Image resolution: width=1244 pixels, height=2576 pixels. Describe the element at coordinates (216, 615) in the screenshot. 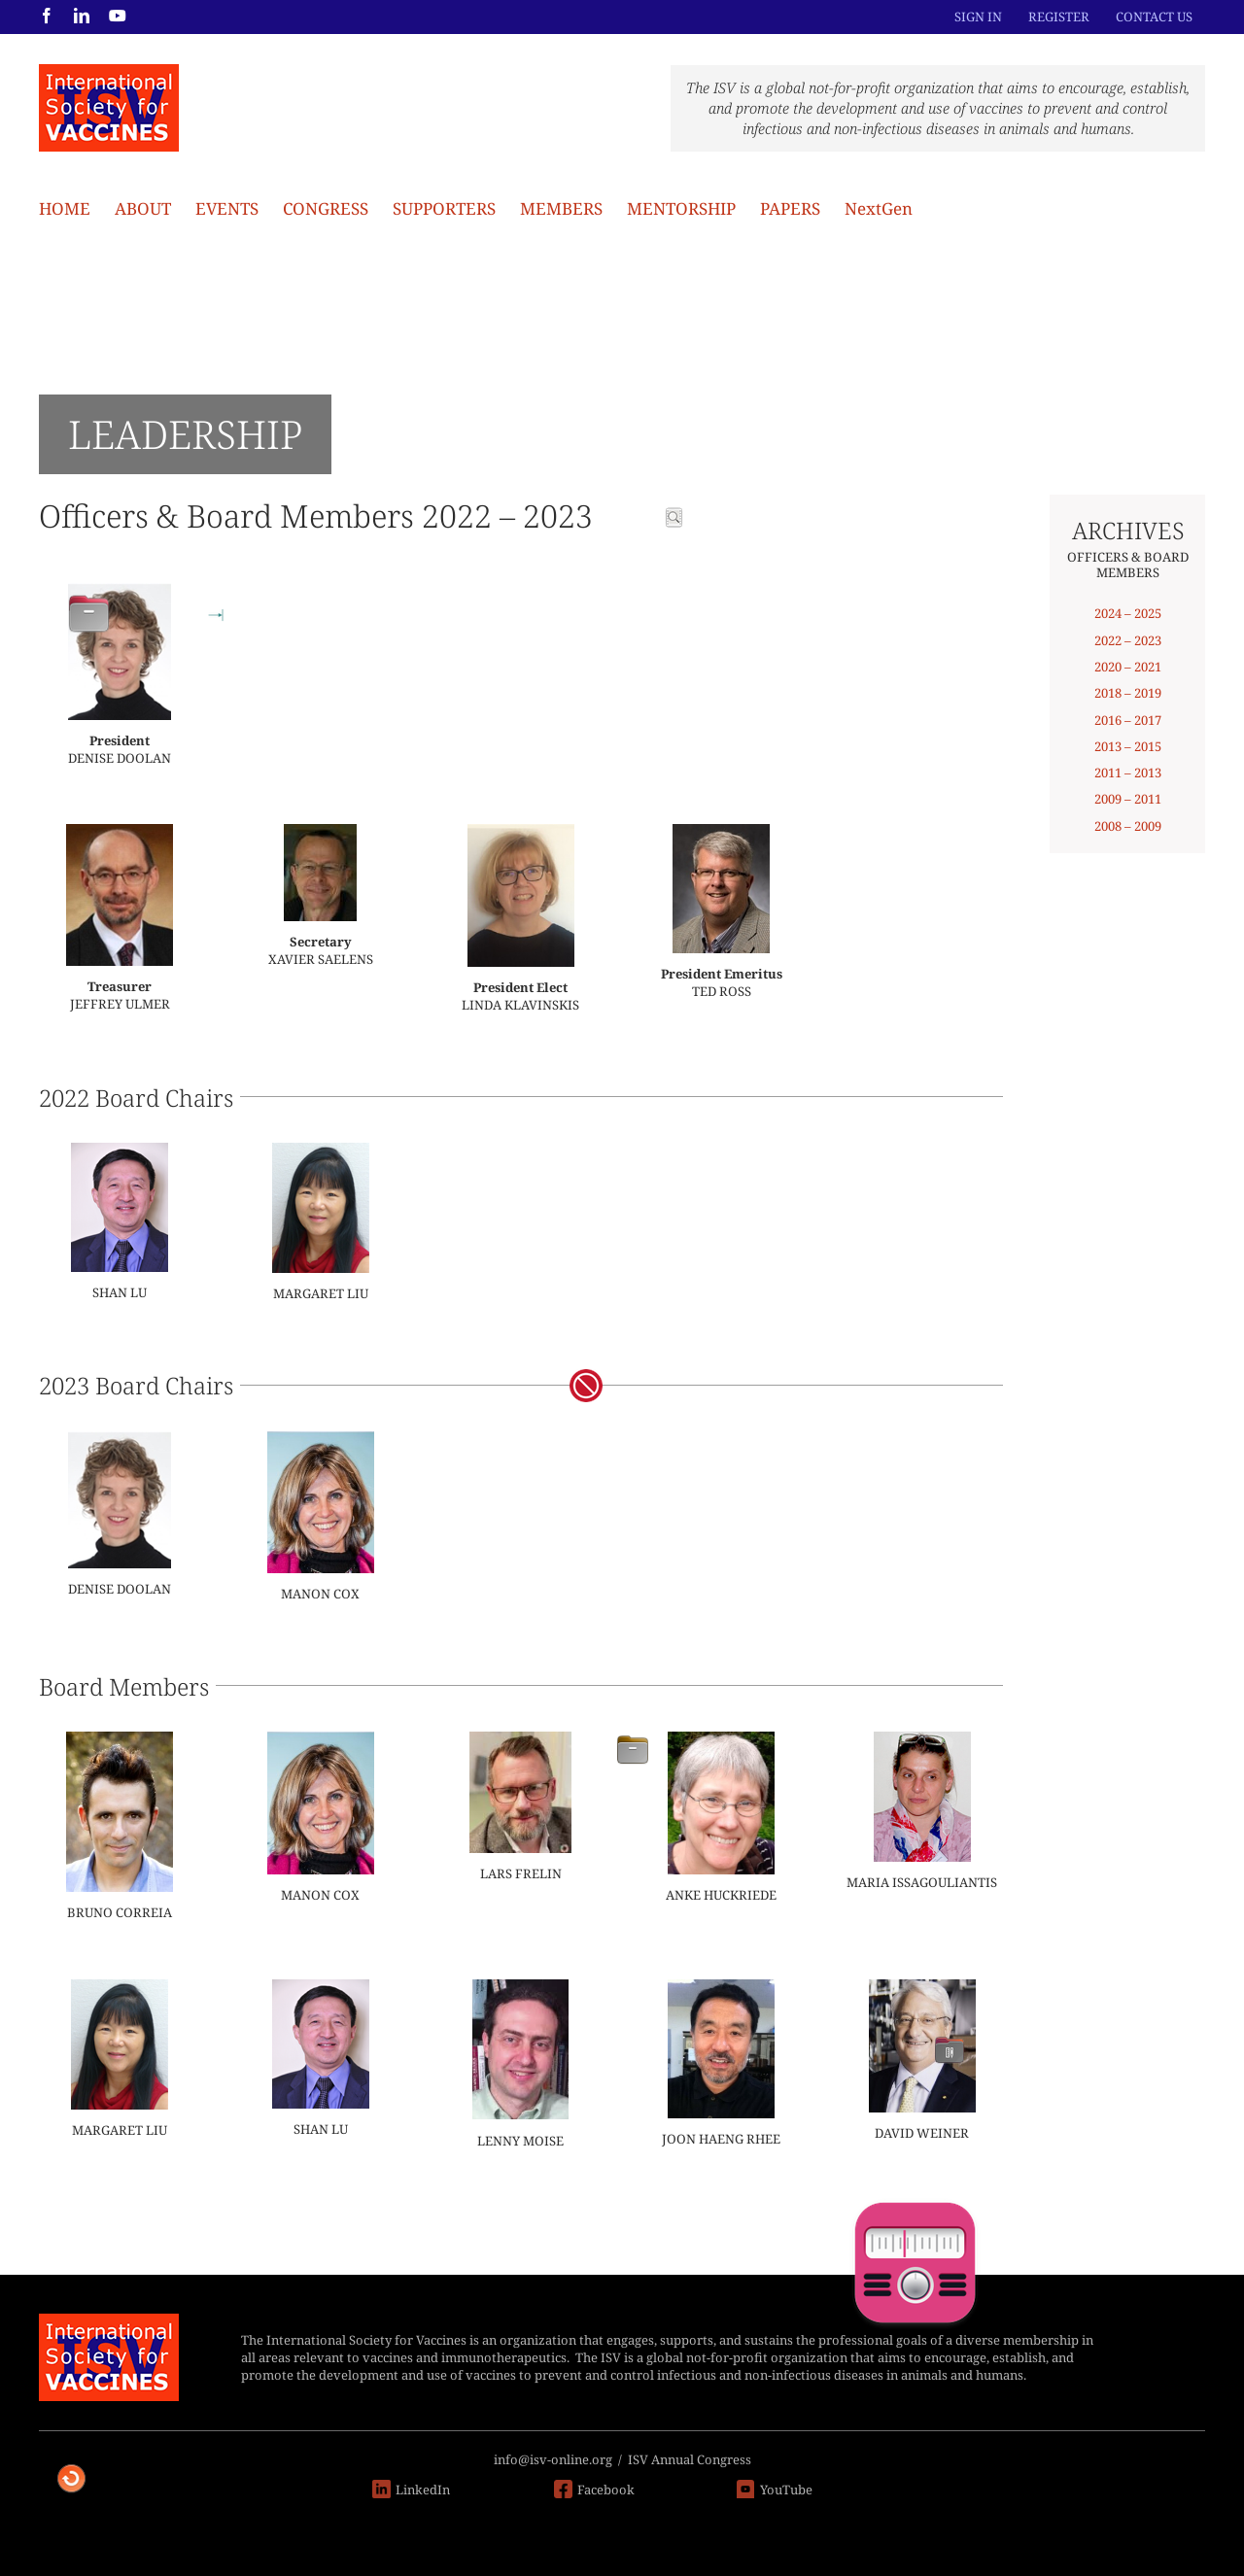

I see `jump to the last item in a list` at that location.